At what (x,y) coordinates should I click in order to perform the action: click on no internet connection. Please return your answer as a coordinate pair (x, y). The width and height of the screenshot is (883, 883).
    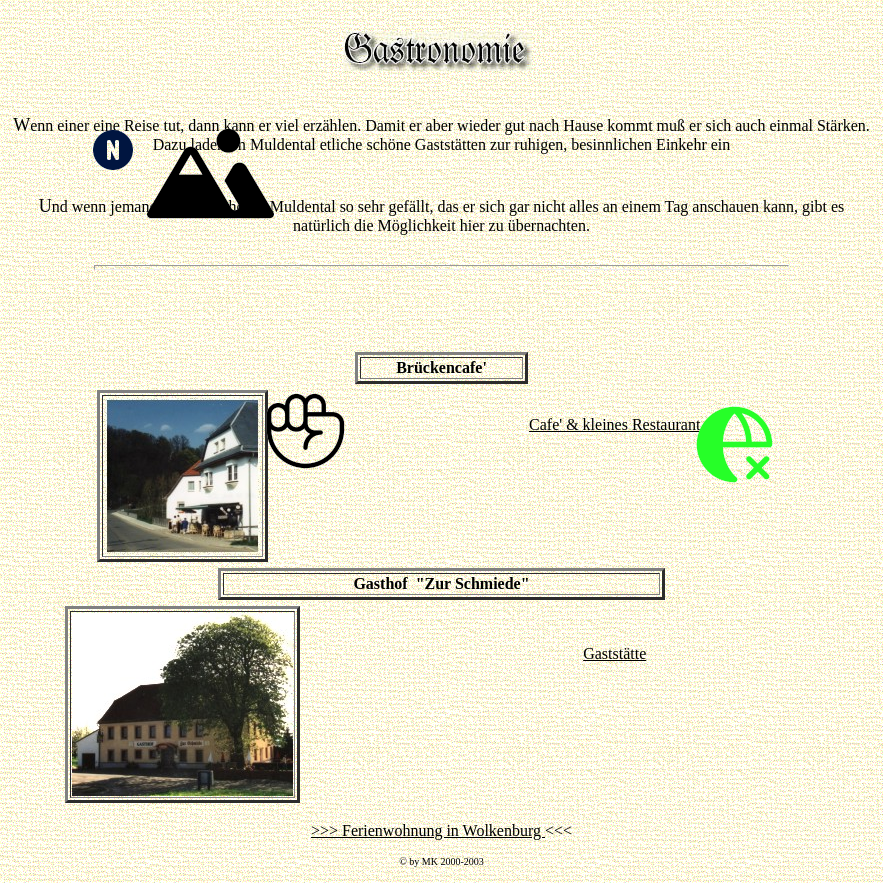
    Looking at the image, I should click on (734, 444).